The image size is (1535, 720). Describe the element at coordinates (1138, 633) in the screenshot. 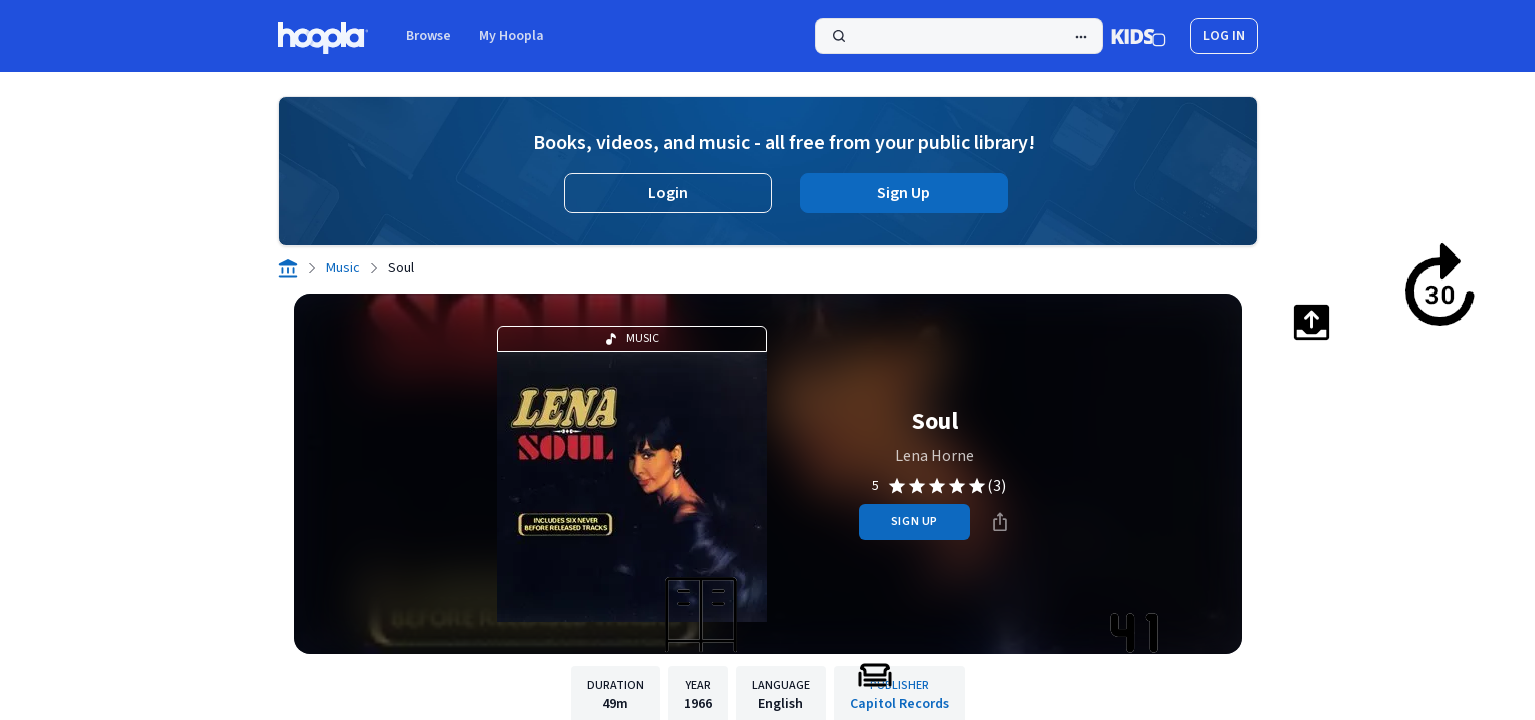

I see `indicates item number 41 in a list or sequence` at that location.